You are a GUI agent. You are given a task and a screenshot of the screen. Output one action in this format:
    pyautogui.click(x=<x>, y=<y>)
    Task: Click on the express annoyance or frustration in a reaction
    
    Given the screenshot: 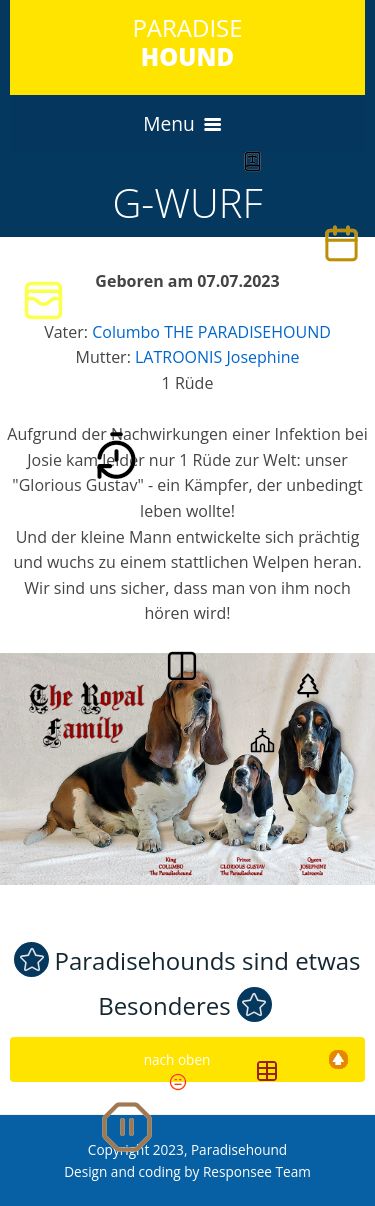 What is the action you would take?
    pyautogui.click(x=178, y=1082)
    